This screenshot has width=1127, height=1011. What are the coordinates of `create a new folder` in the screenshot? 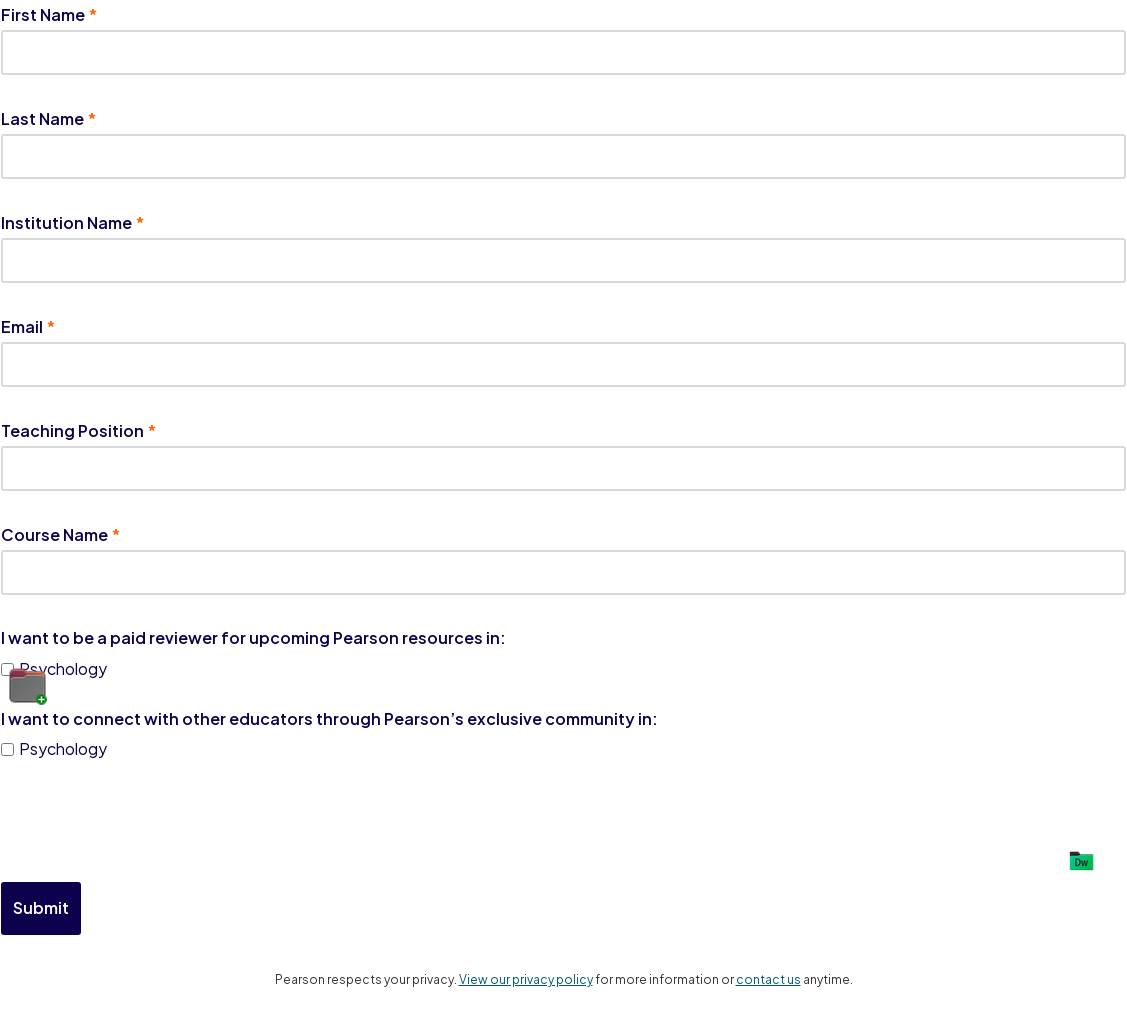 It's located at (27, 685).